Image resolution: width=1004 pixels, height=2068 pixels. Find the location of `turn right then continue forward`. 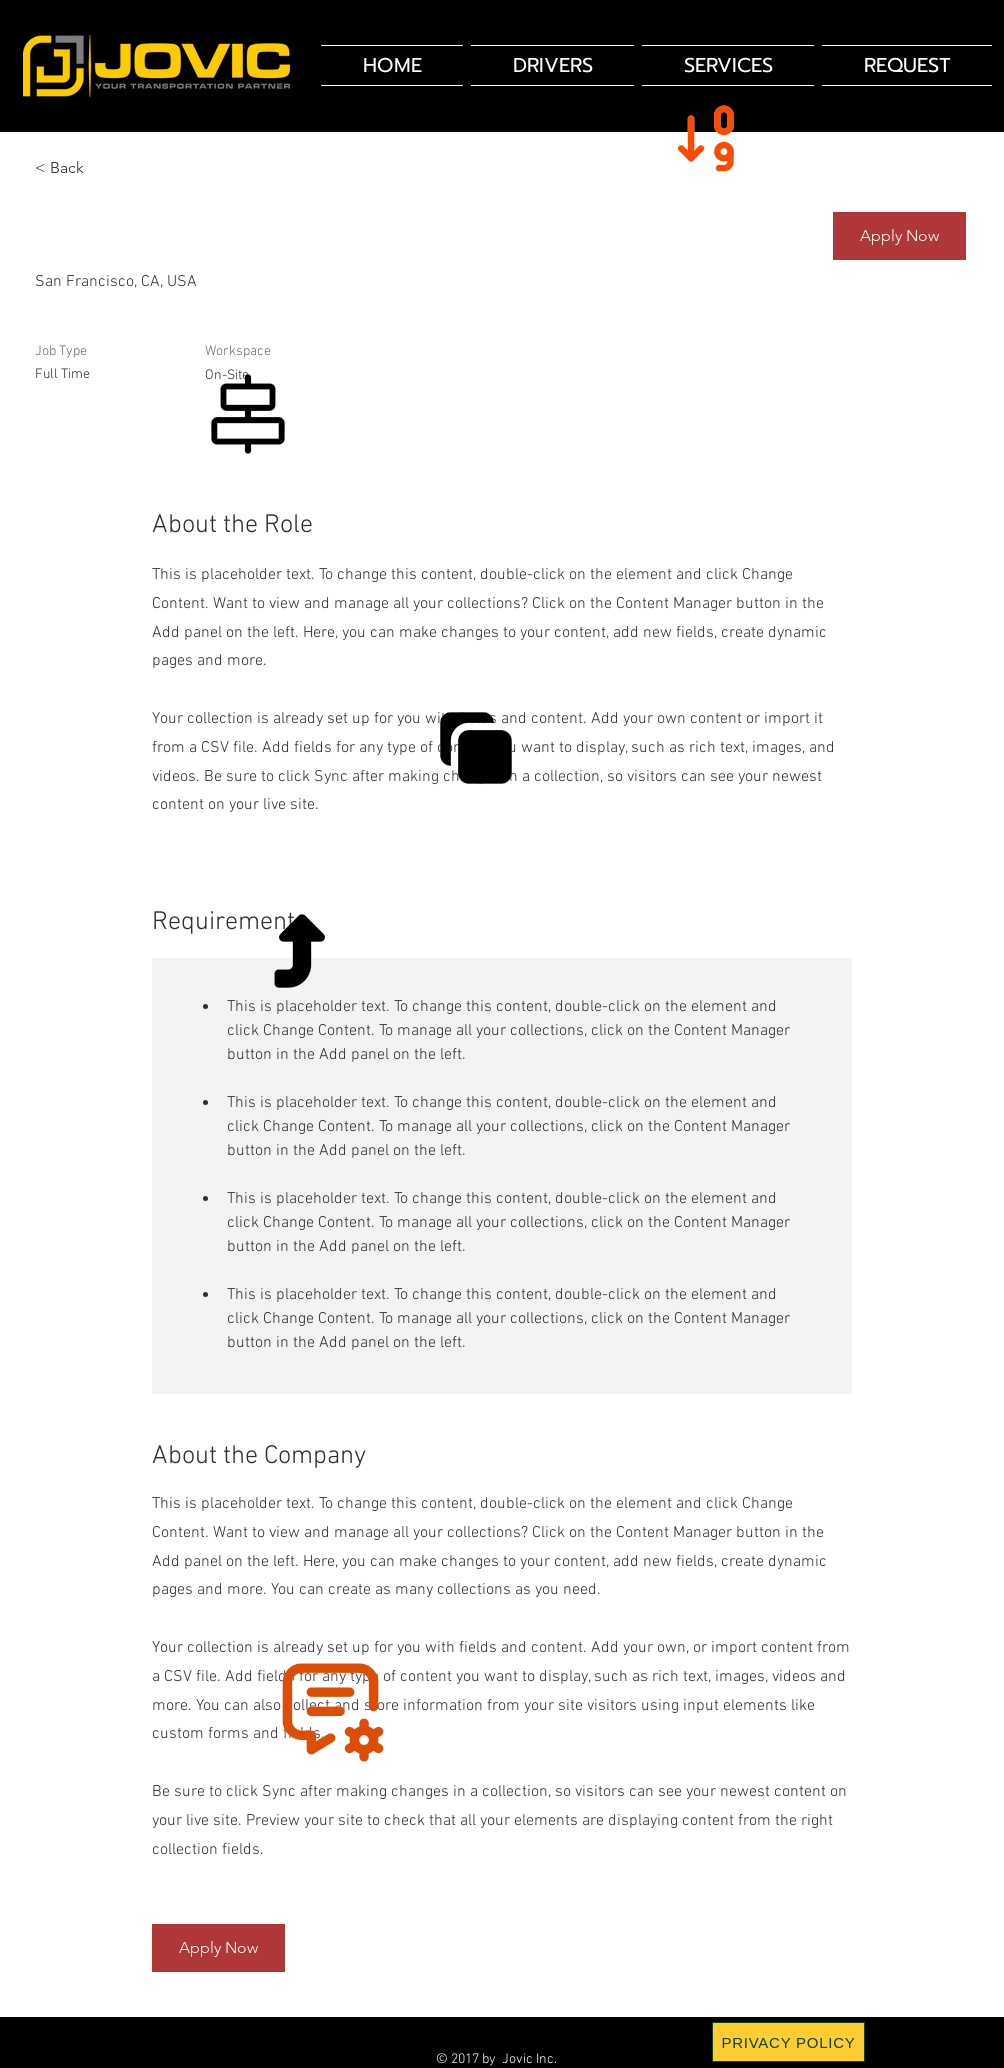

turn right then continue forward is located at coordinates (302, 951).